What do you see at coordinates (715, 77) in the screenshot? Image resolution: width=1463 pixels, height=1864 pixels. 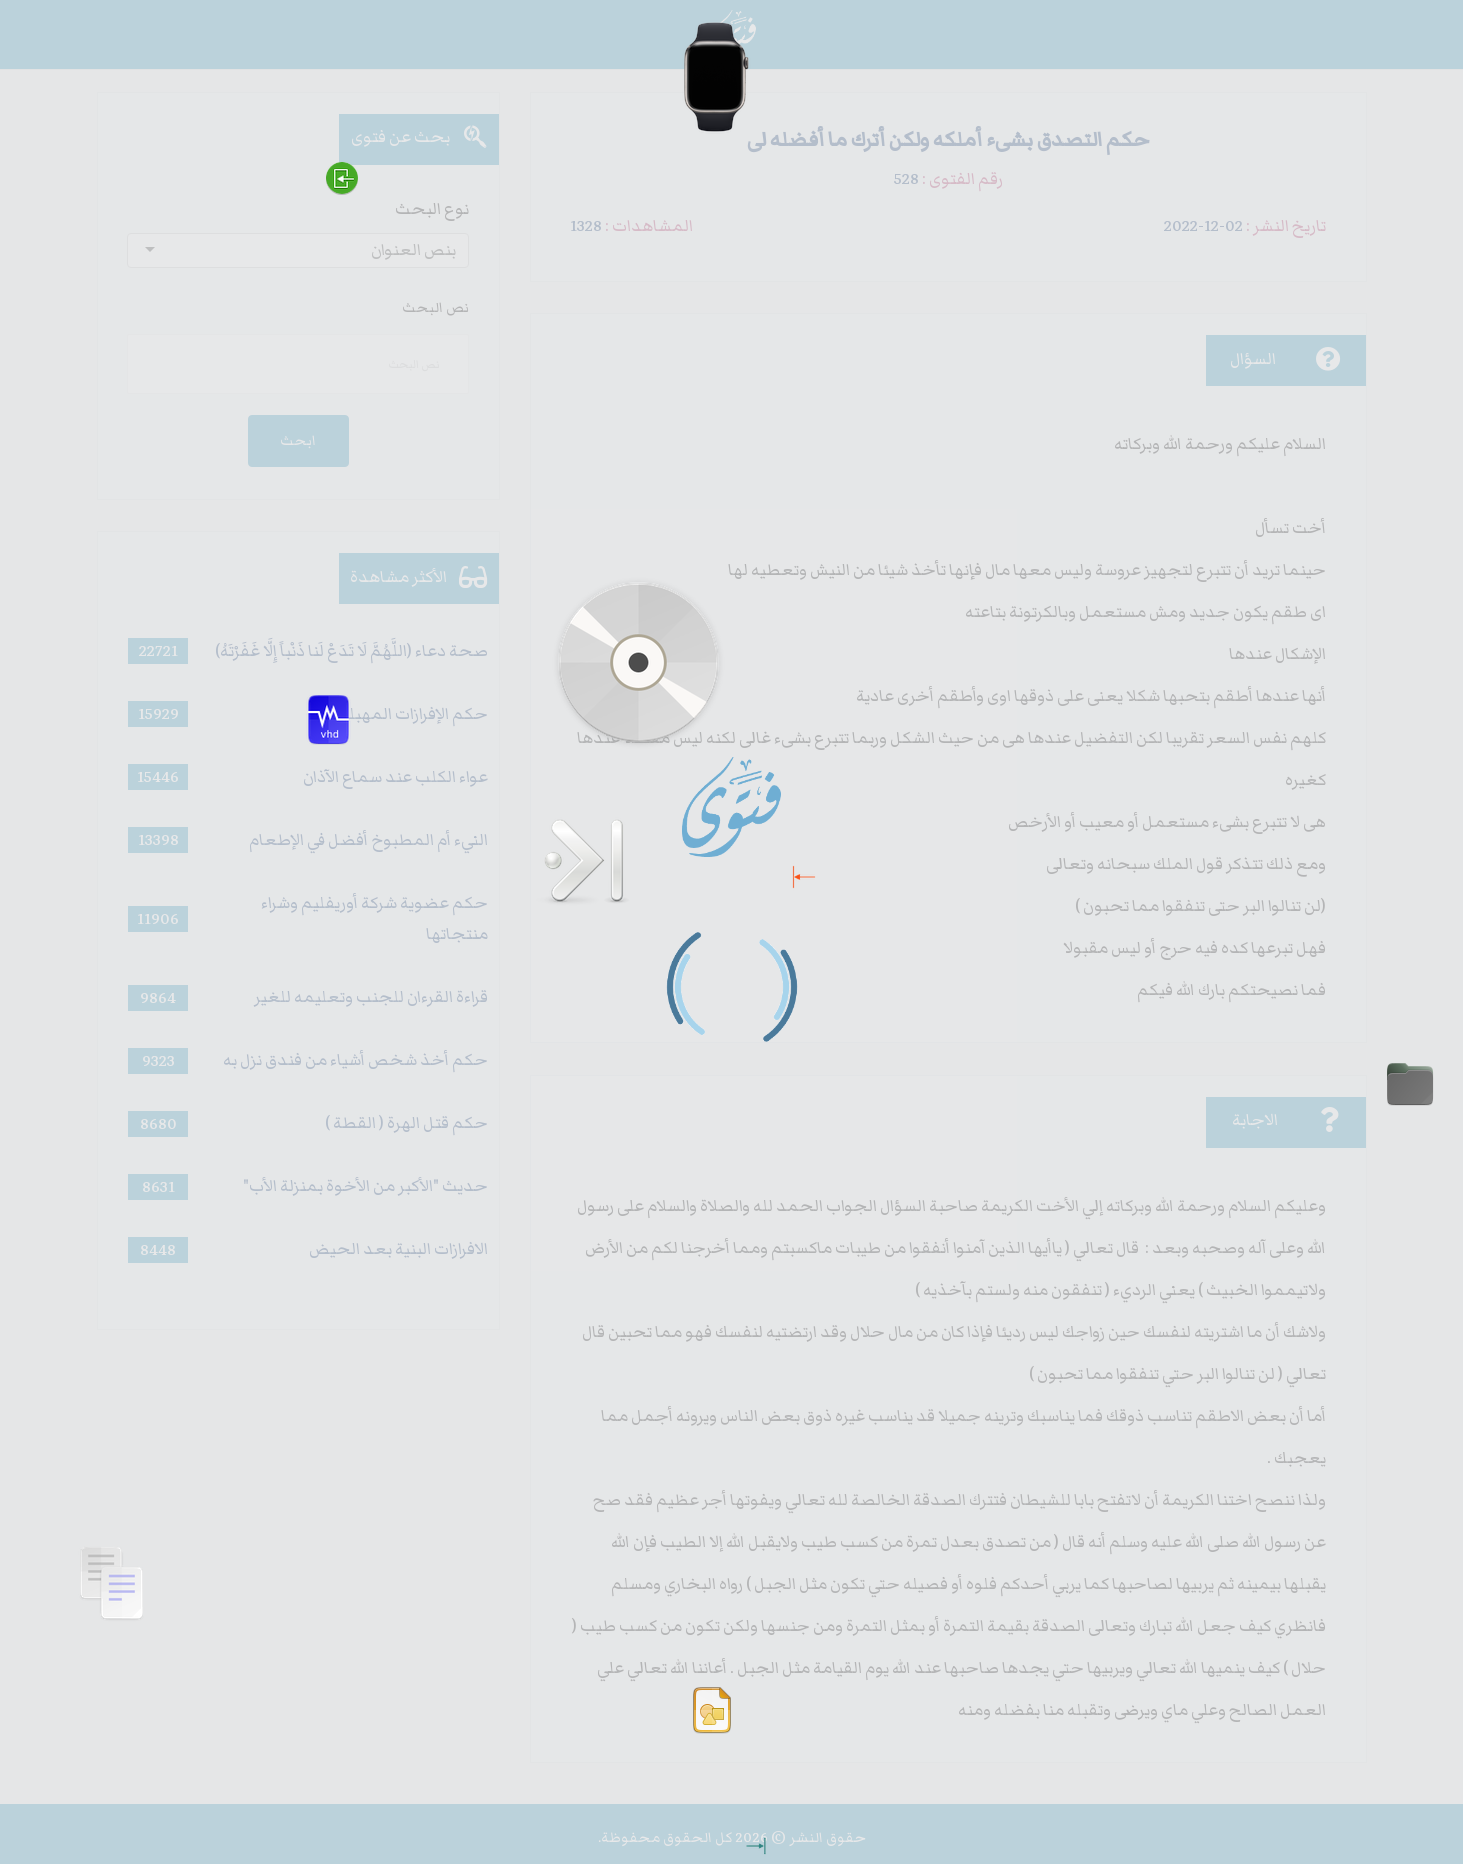 I see `apple watch series 7 or 8 device icon` at bounding box center [715, 77].